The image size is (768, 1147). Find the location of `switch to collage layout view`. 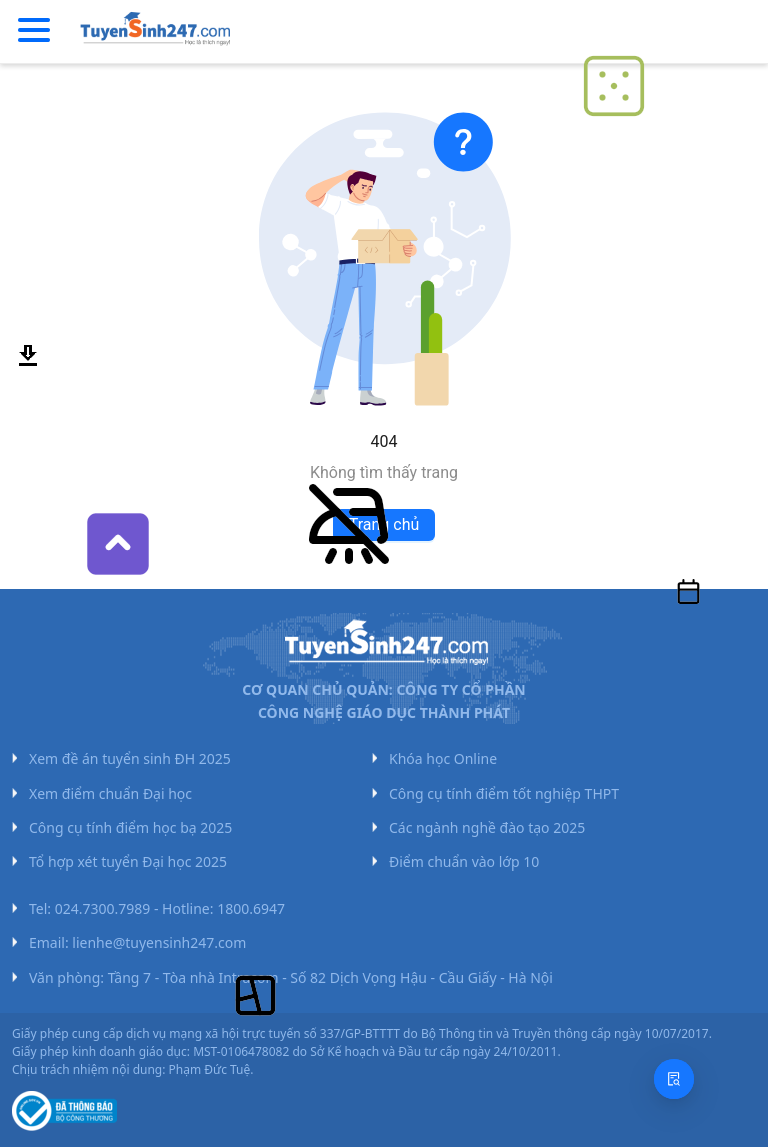

switch to collage layout view is located at coordinates (255, 995).